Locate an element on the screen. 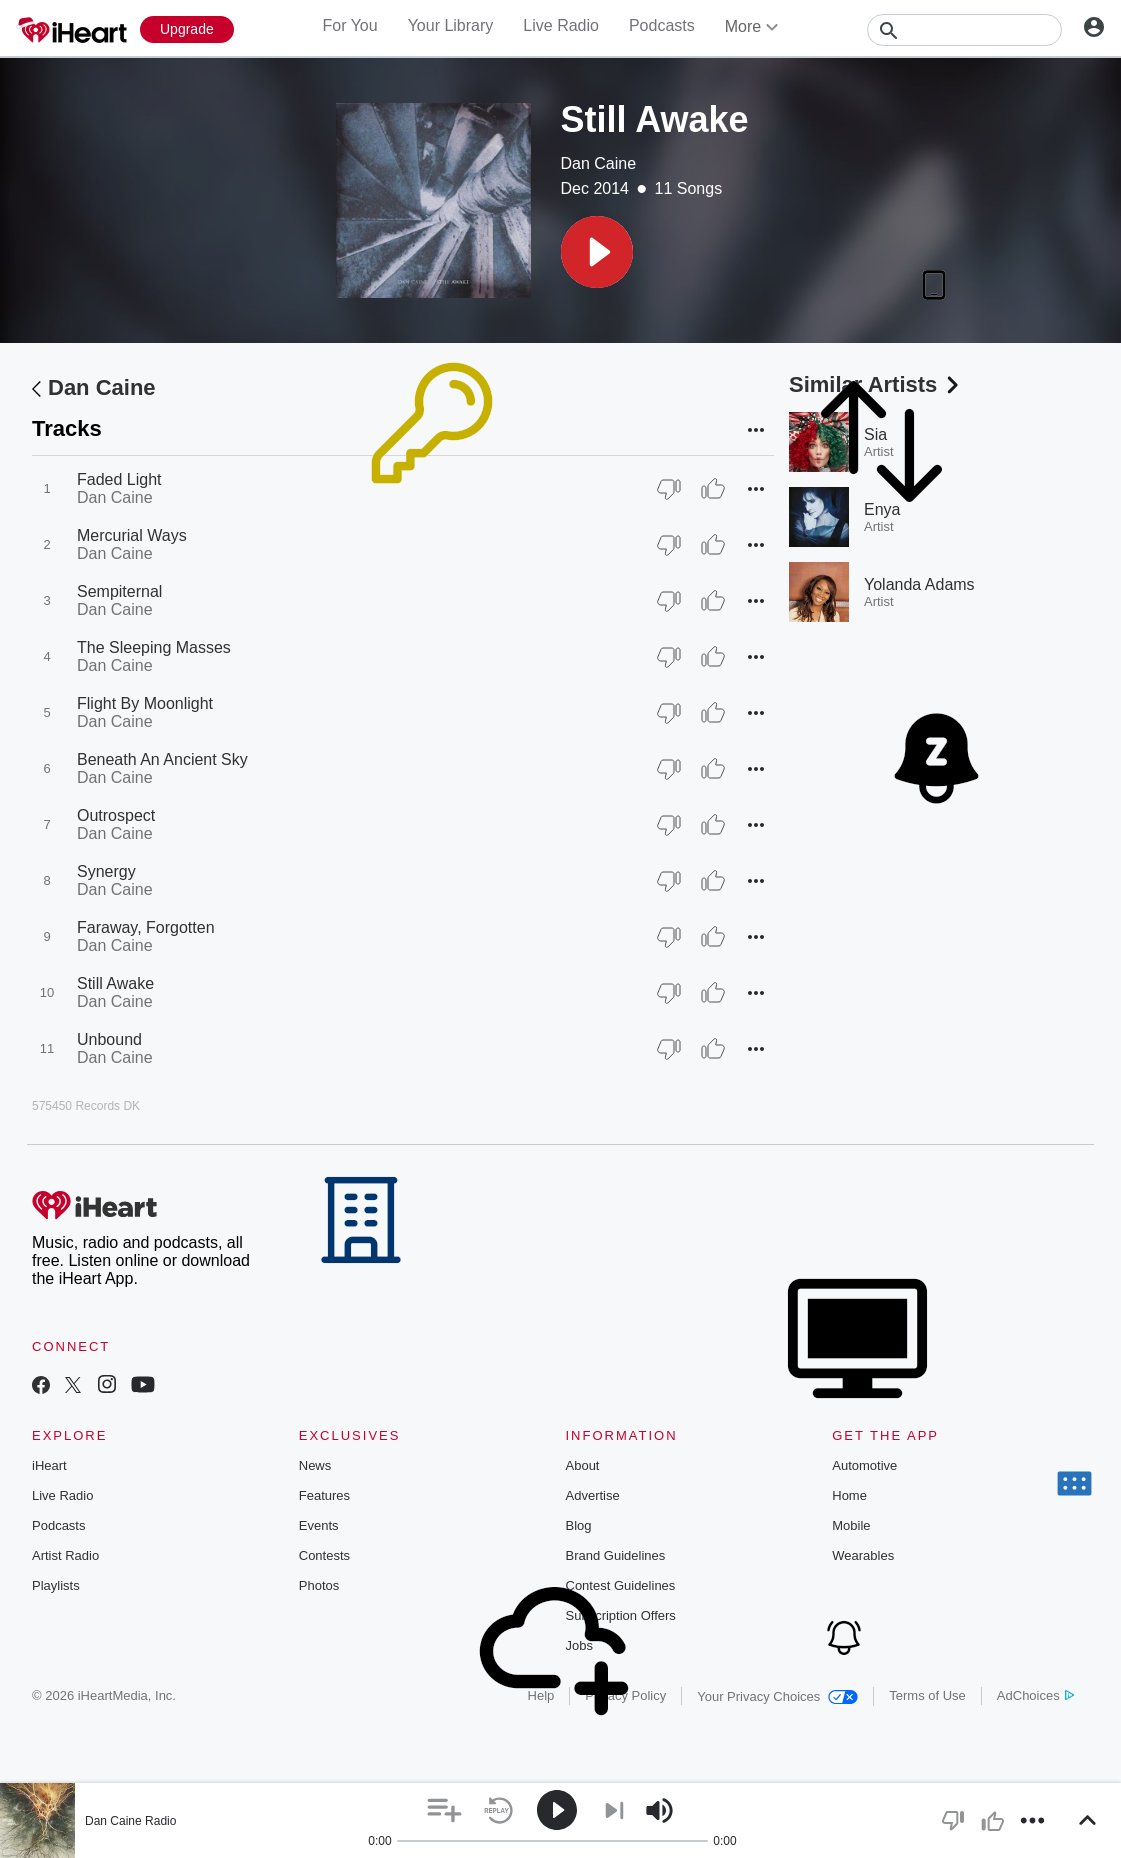 This screenshot has height=1858, width=1121. drag to reorder or rearrange items is located at coordinates (1074, 1483).